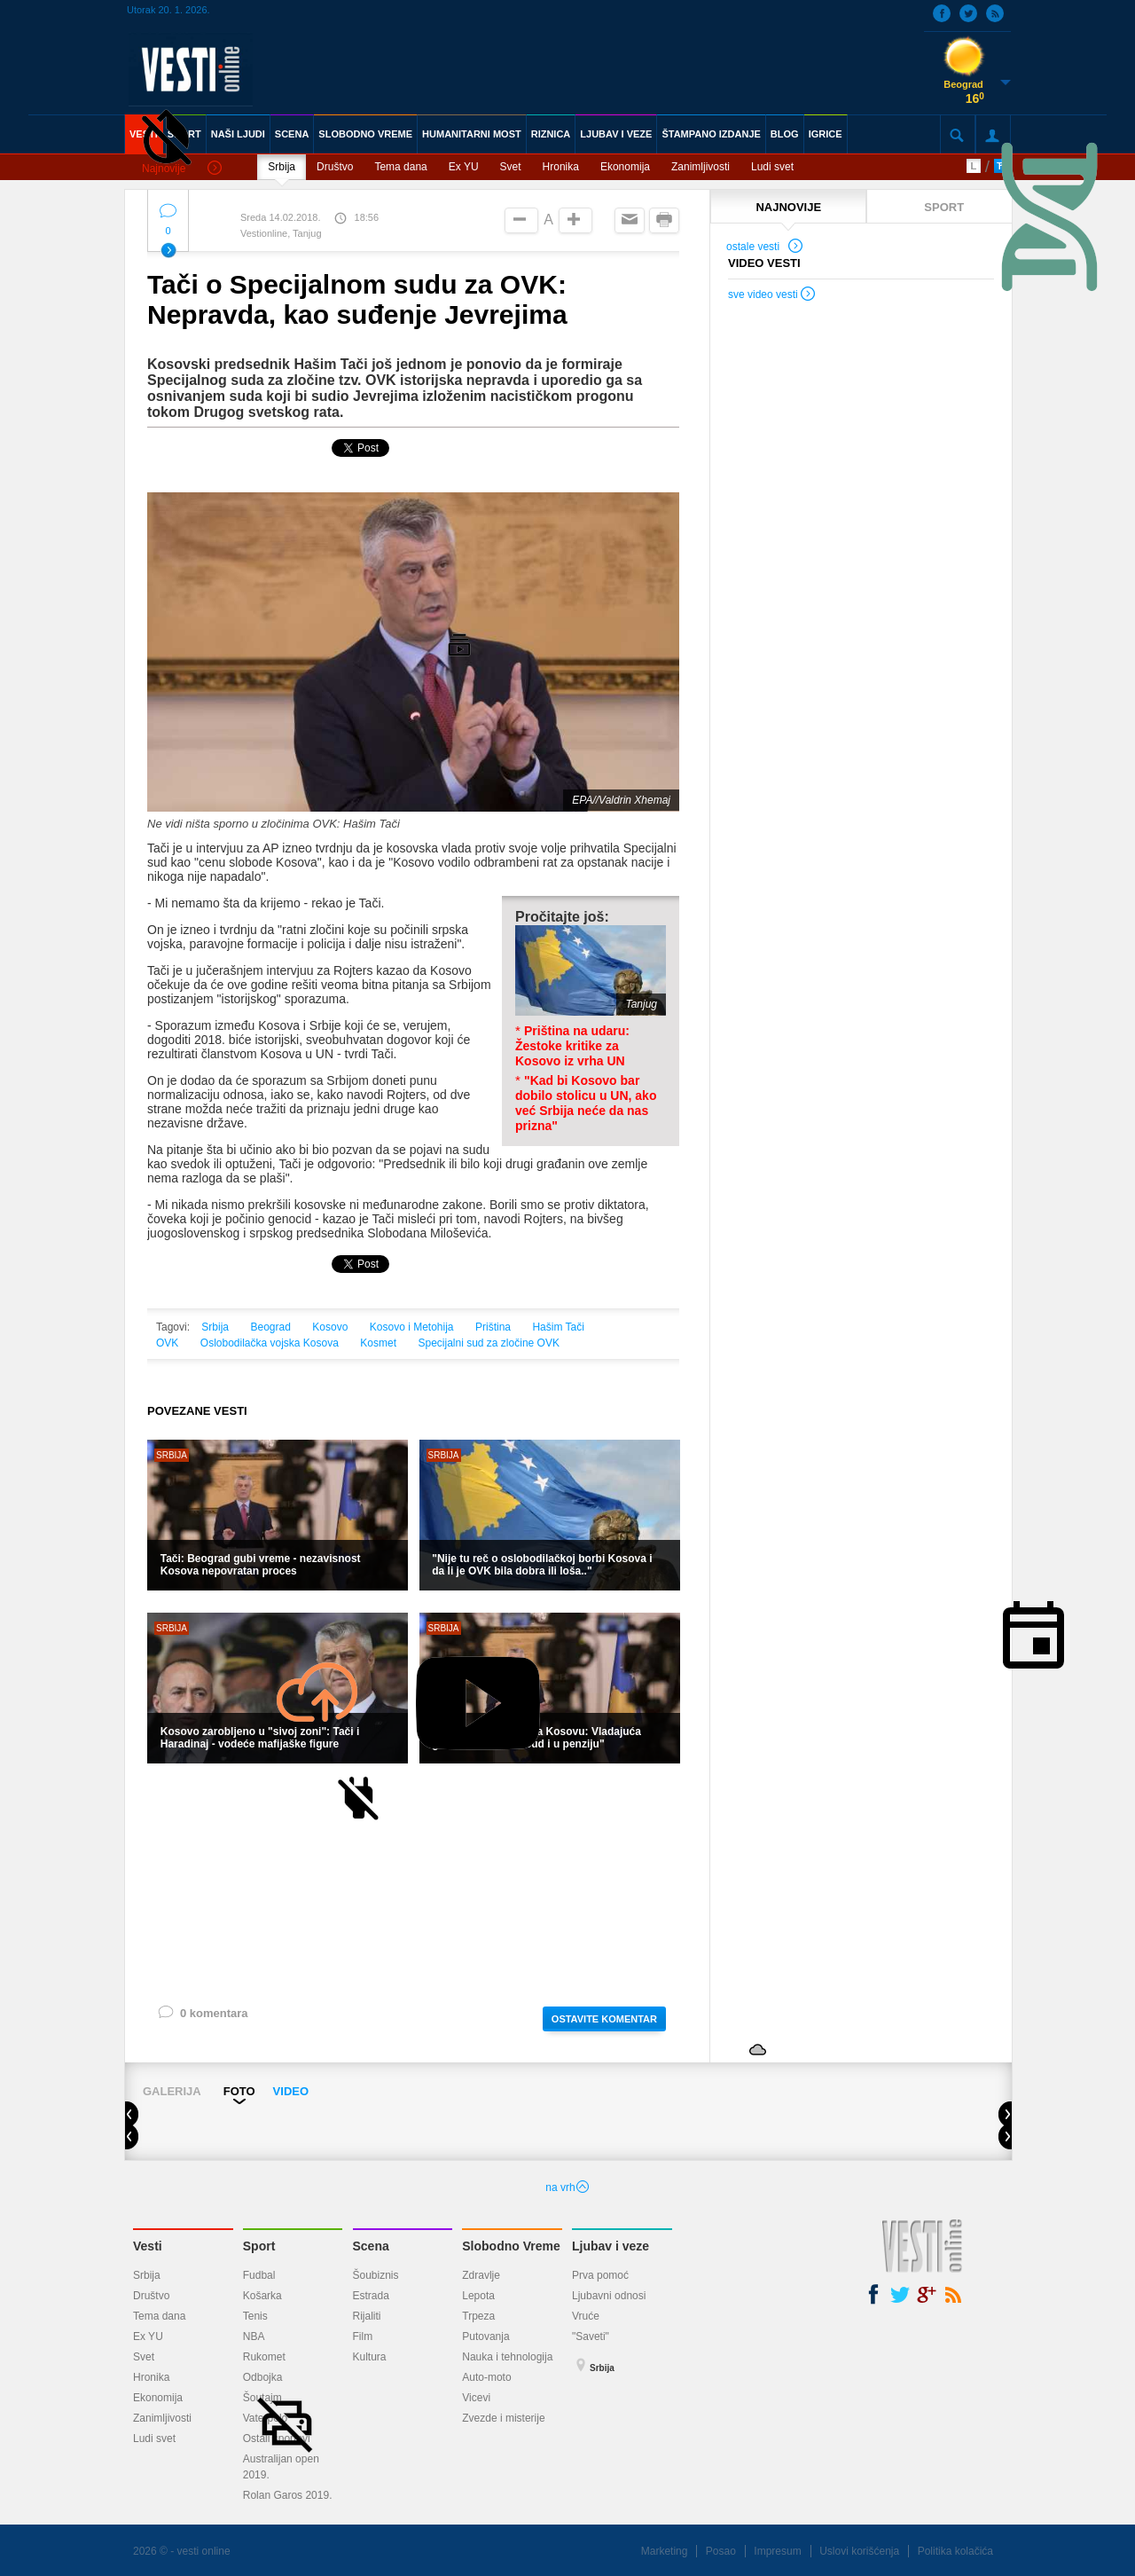 The width and height of the screenshot is (1135, 2576). Describe the element at coordinates (478, 1703) in the screenshot. I see `open YouTube app` at that location.